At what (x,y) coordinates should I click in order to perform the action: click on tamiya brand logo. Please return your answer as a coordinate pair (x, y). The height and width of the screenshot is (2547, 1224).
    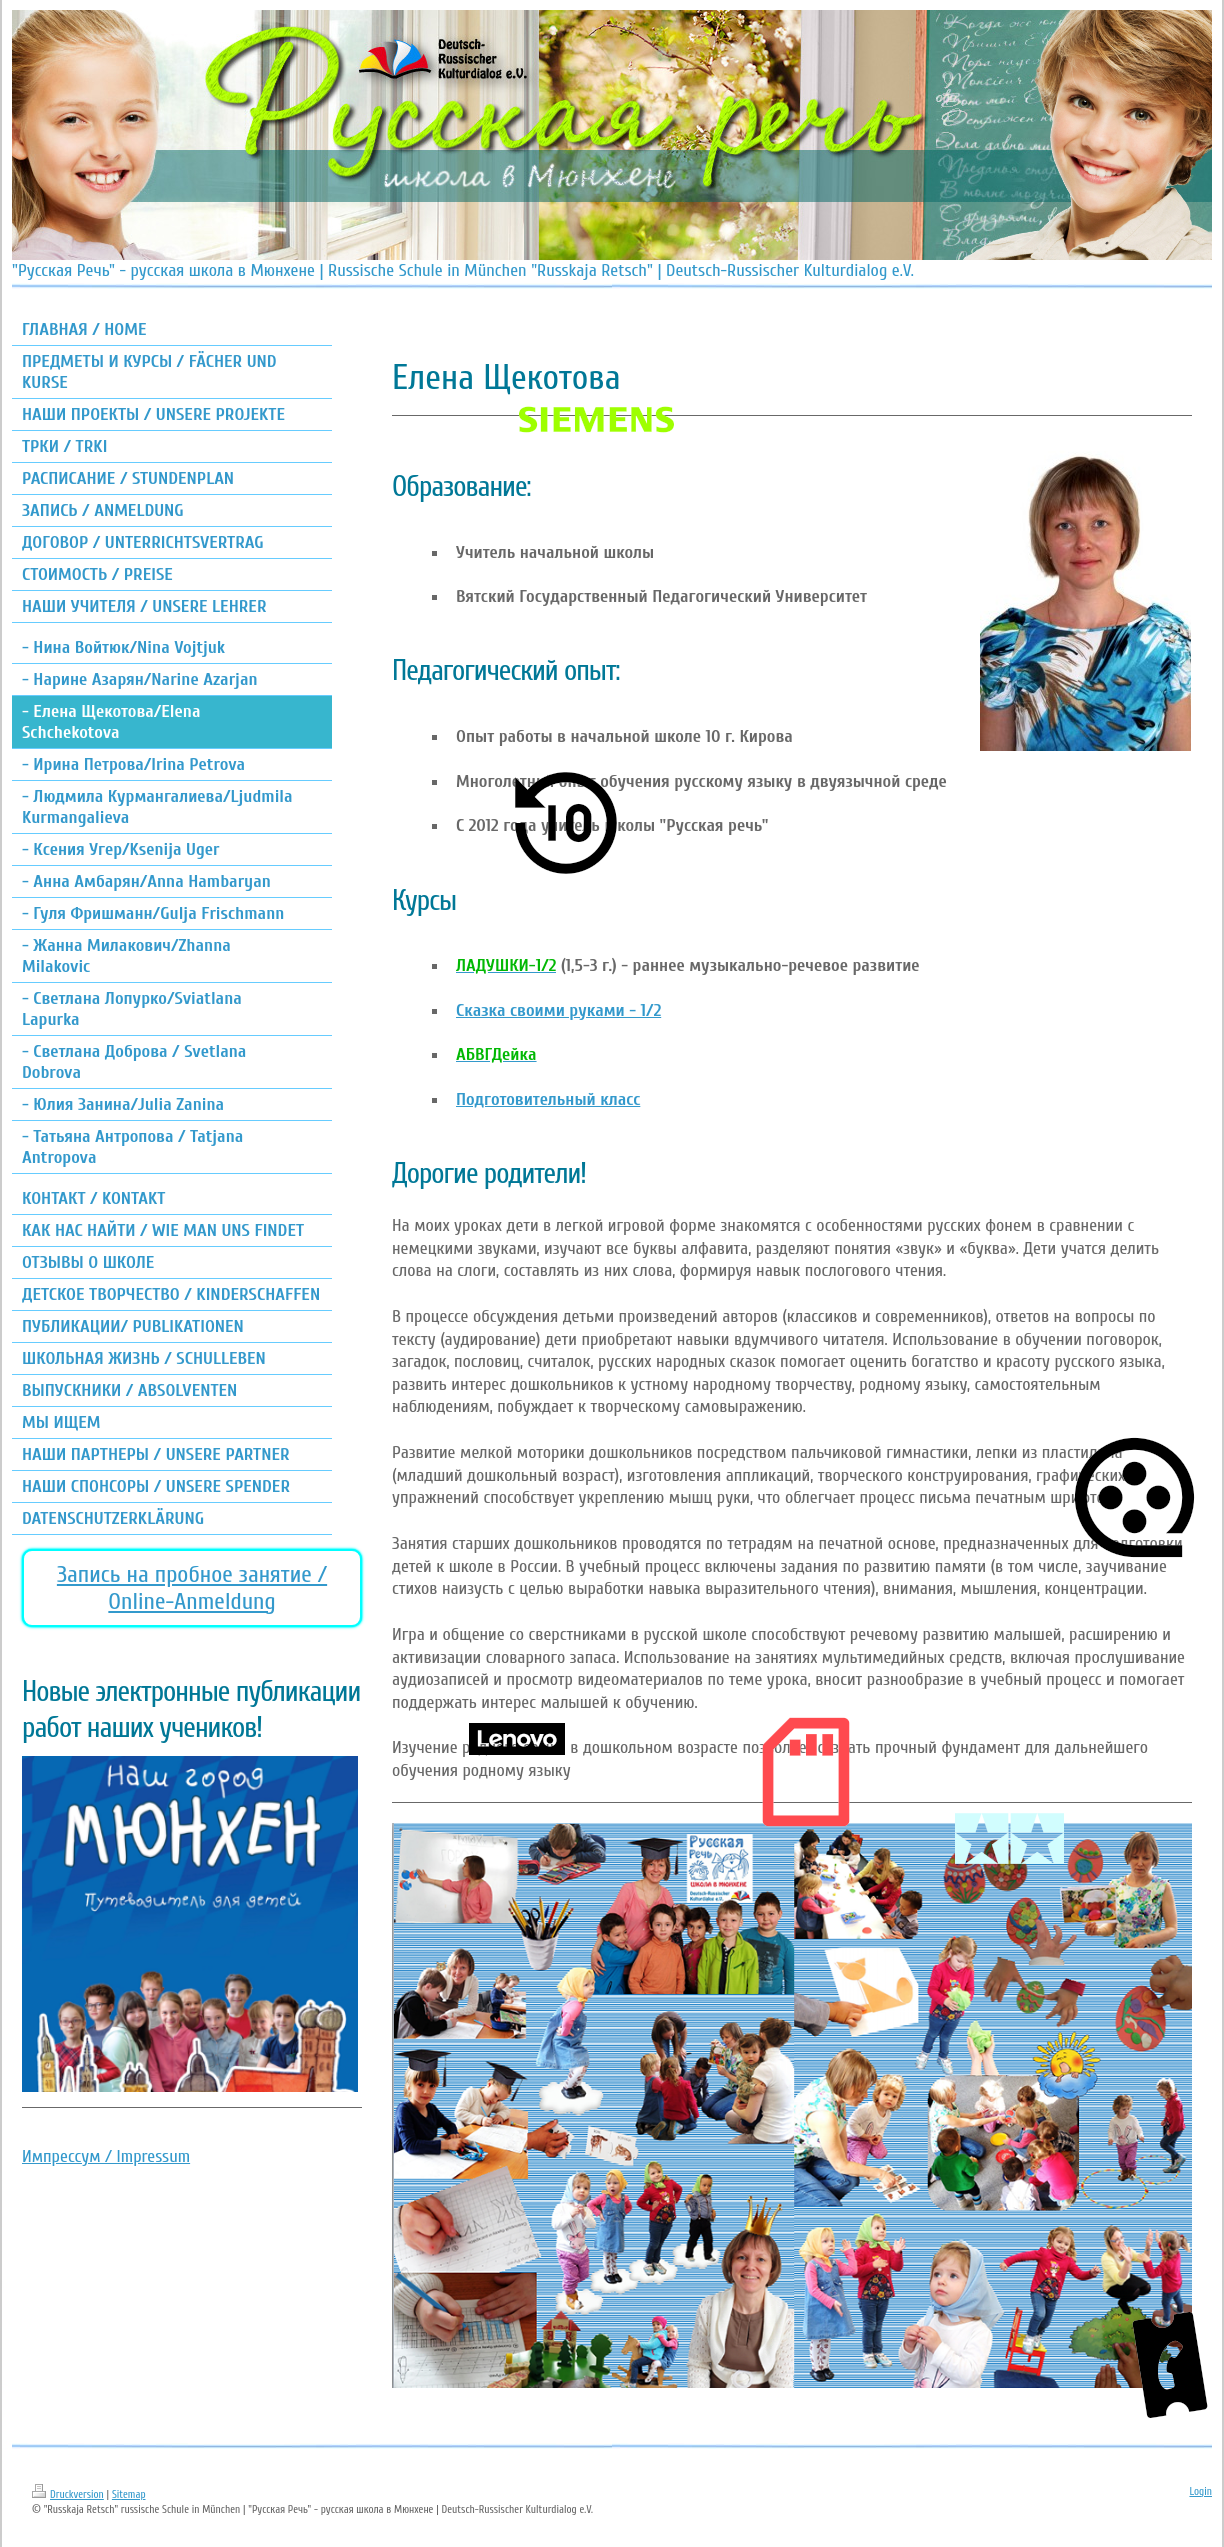
    Looking at the image, I should click on (1009, 1838).